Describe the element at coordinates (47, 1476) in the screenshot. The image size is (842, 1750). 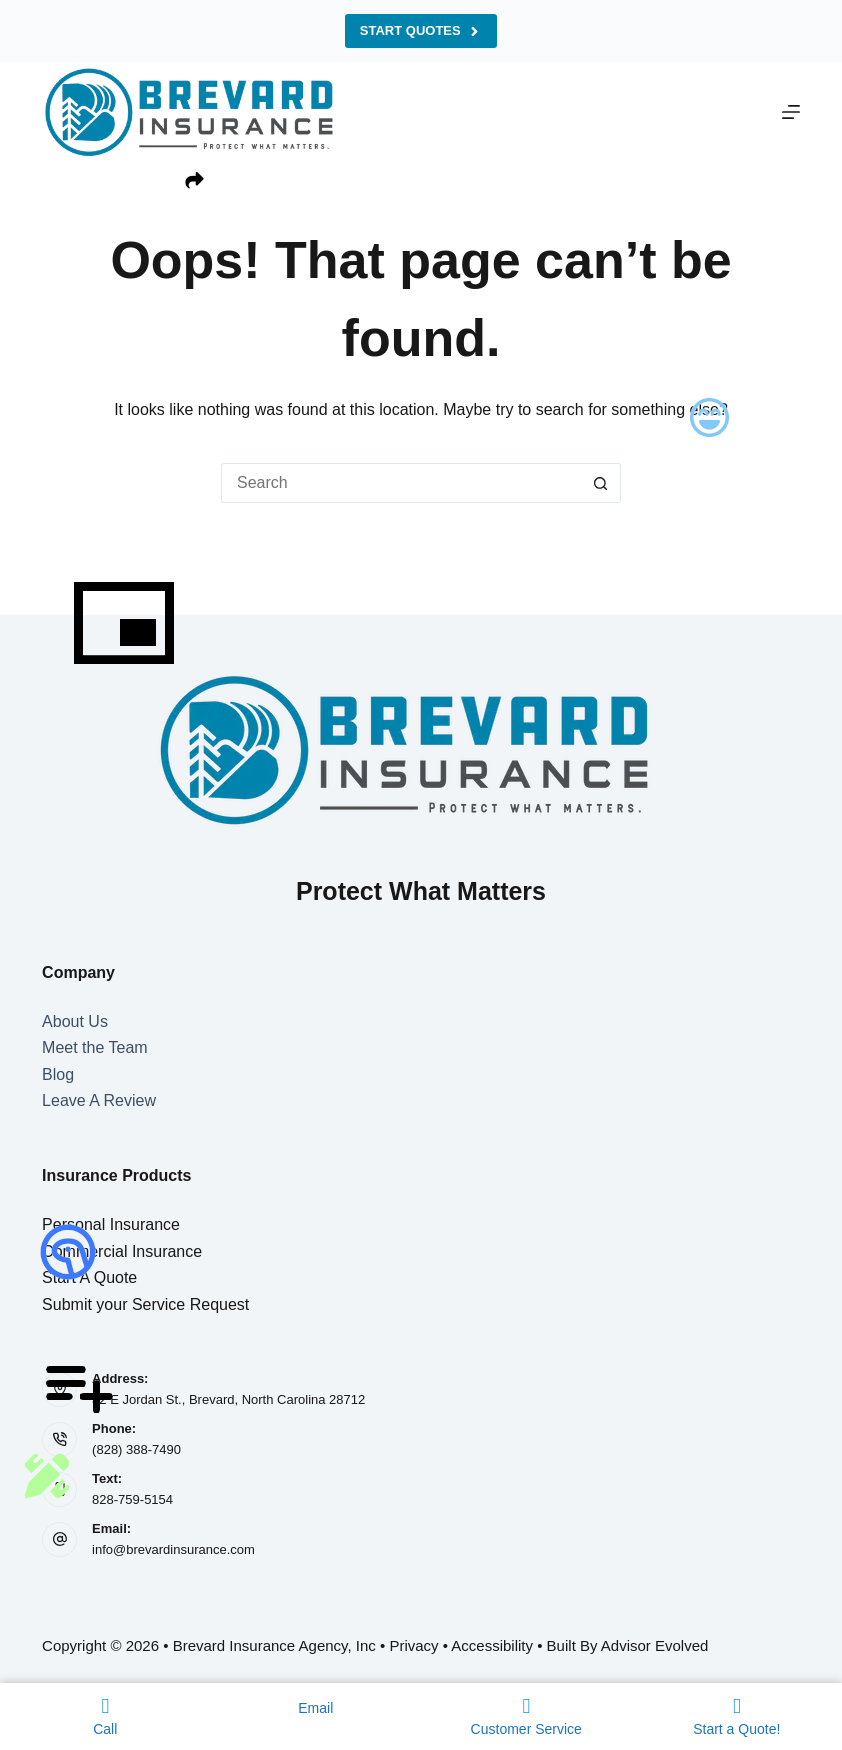
I see `access design or editing tools` at that location.